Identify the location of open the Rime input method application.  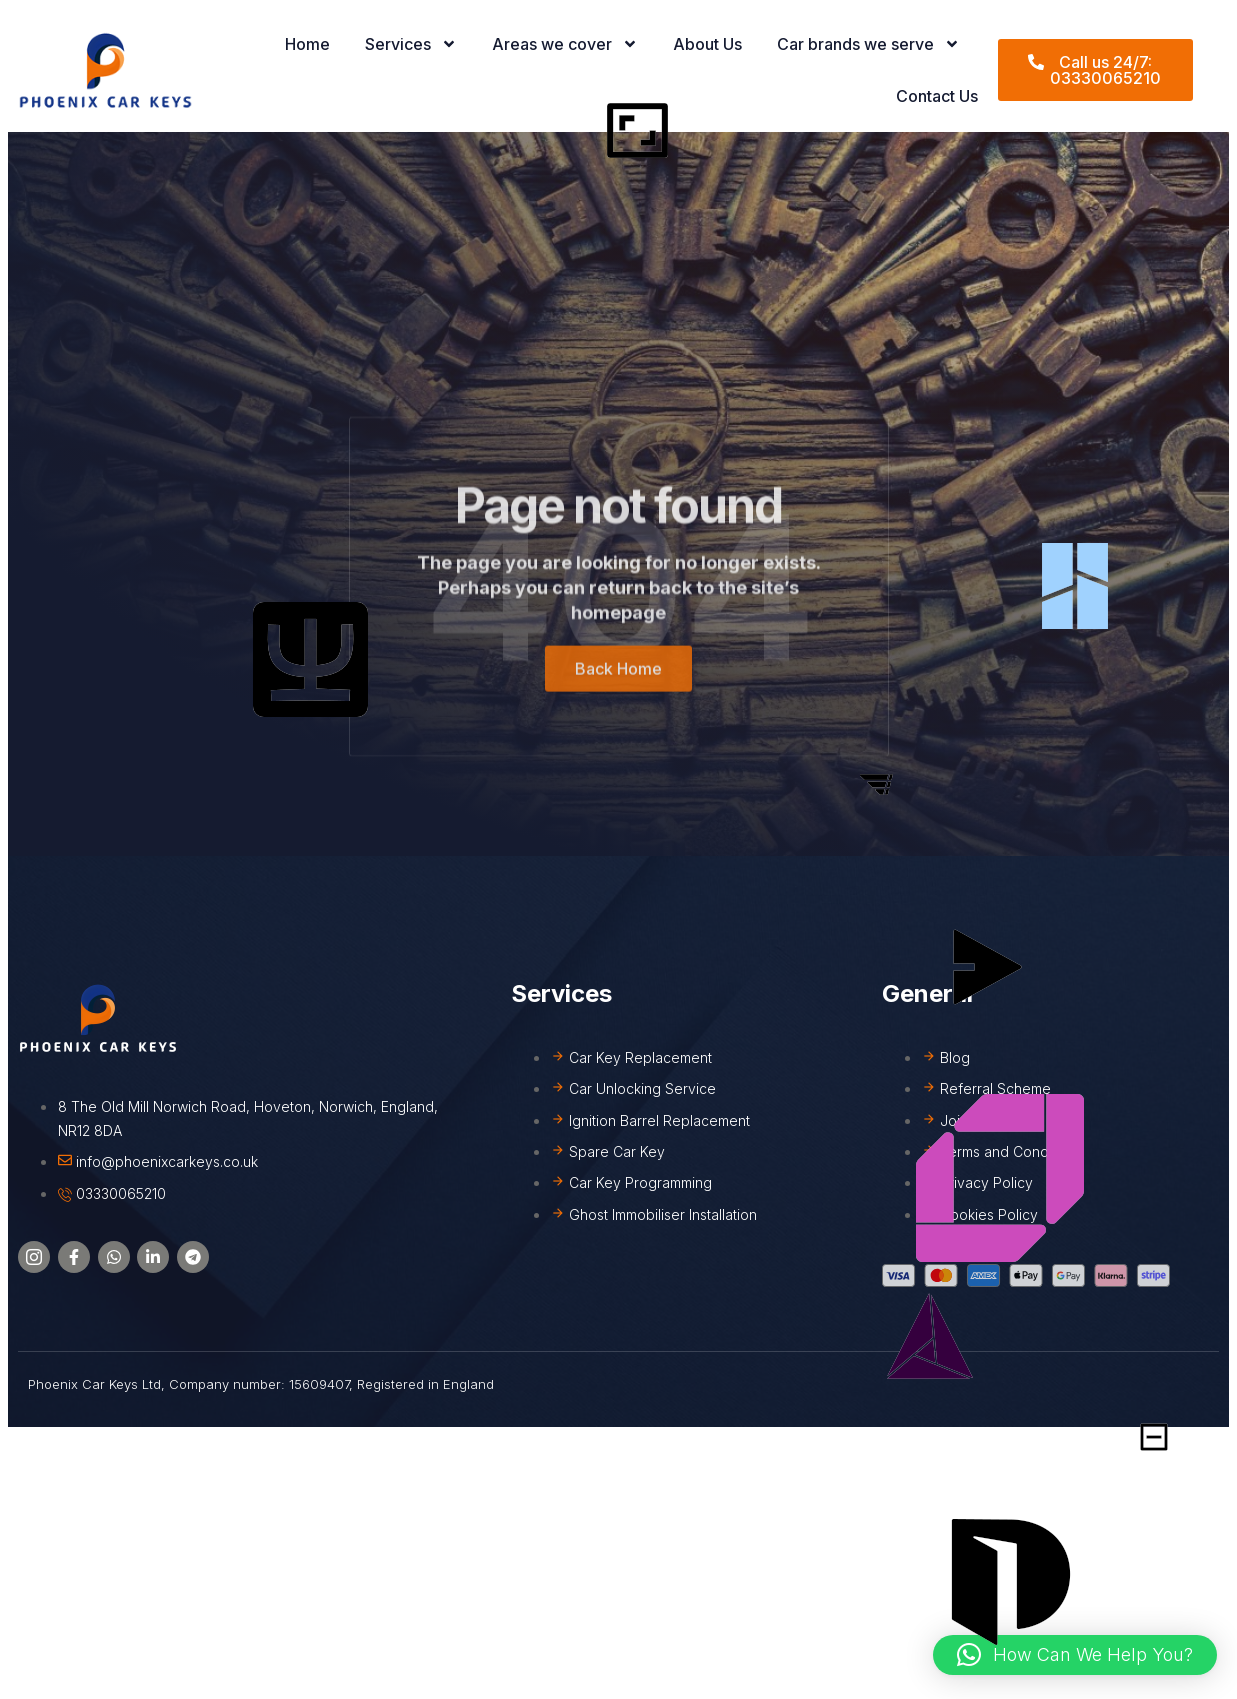
(310, 659).